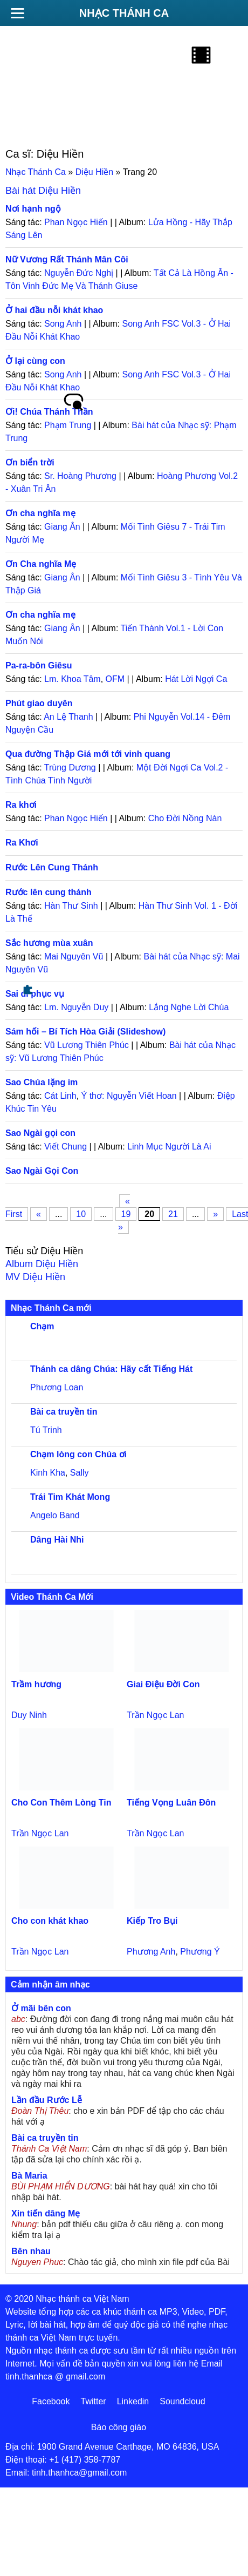 The image size is (248, 2576). Describe the element at coordinates (27, 990) in the screenshot. I see `access plugins or extensions` at that location.